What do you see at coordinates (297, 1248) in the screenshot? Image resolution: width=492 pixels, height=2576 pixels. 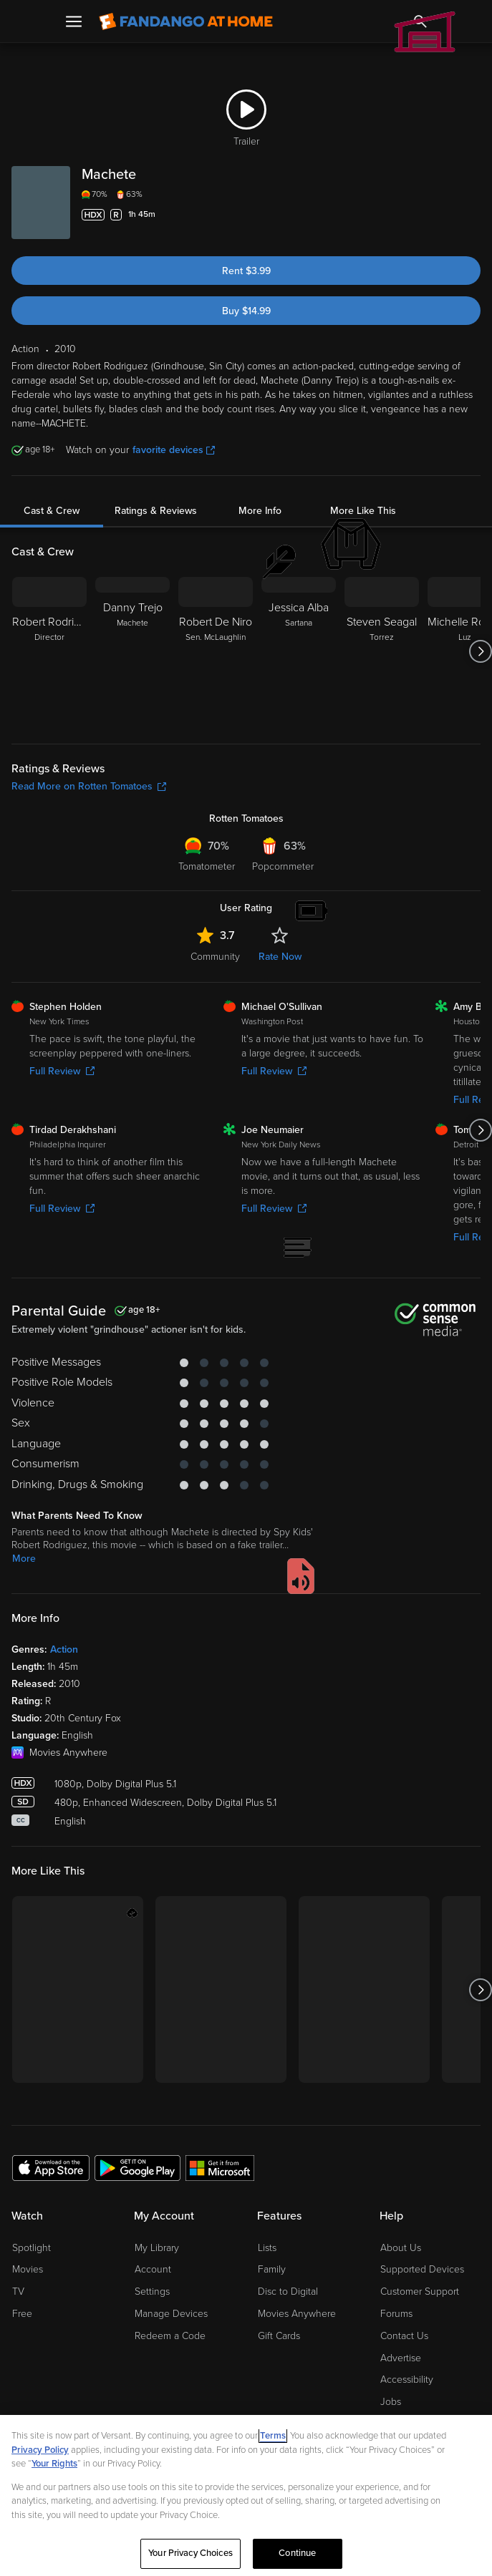 I see `align text to the left` at bounding box center [297, 1248].